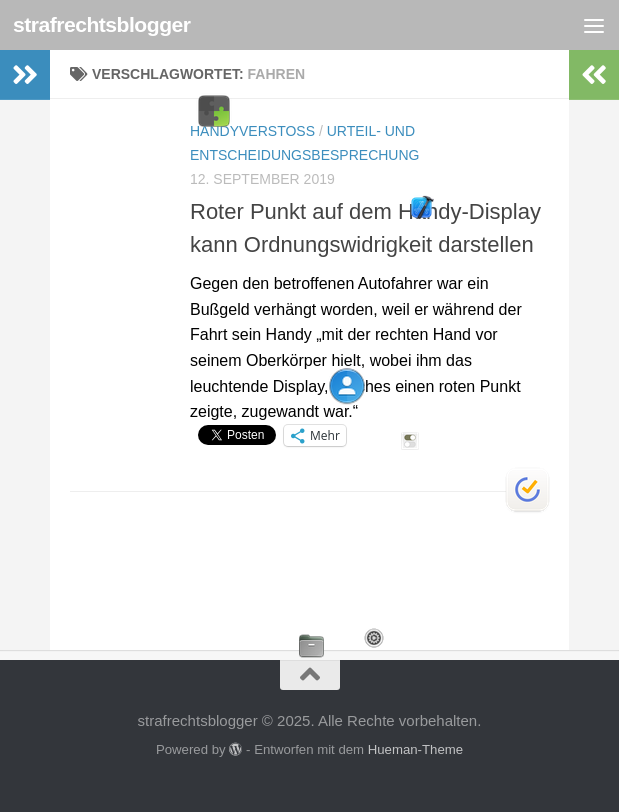 This screenshot has width=619, height=812. Describe the element at coordinates (214, 111) in the screenshot. I see `open gnome extensions manager` at that location.